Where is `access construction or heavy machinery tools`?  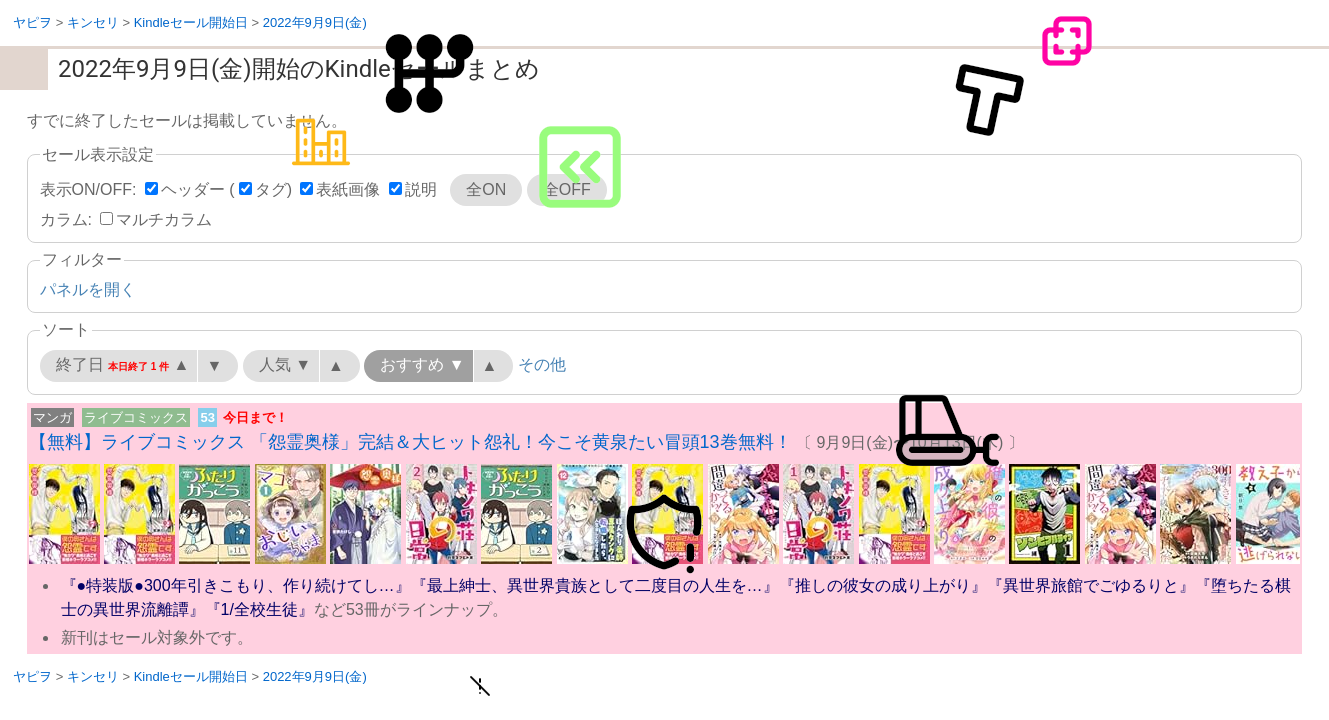 access construction or heavy machinery tools is located at coordinates (947, 430).